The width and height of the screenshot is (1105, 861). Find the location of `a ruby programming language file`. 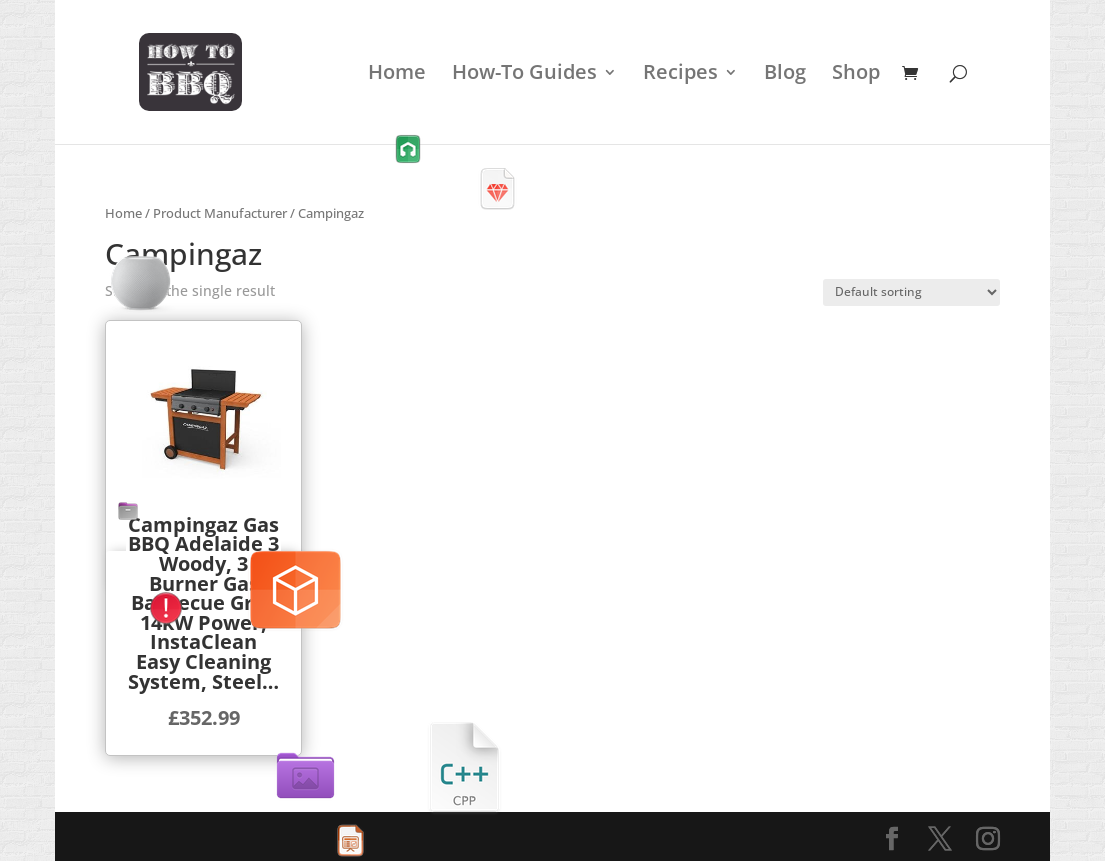

a ruby programming language file is located at coordinates (497, 188).